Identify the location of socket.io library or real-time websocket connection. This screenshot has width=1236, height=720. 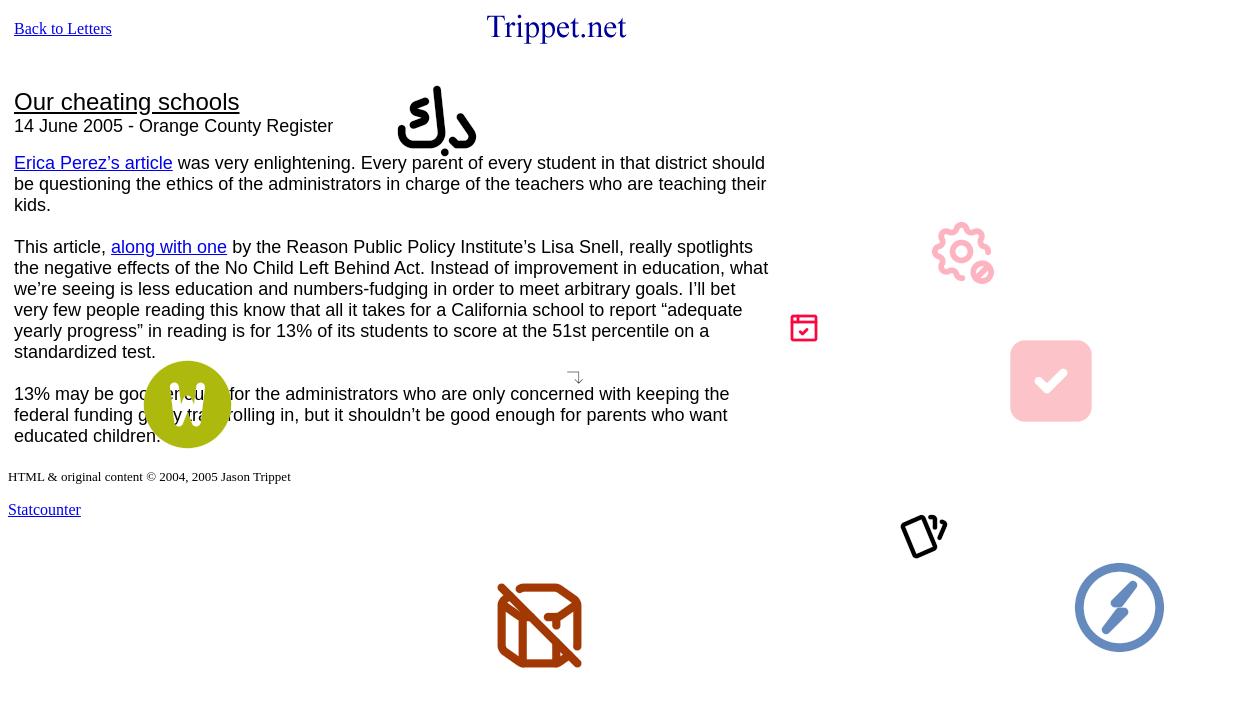
(1119, 607).